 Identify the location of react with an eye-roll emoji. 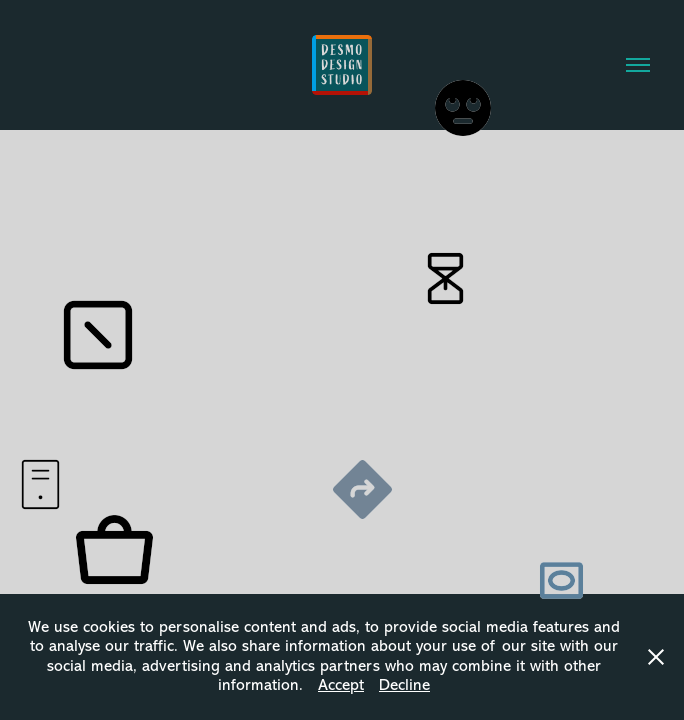
(463, 108).